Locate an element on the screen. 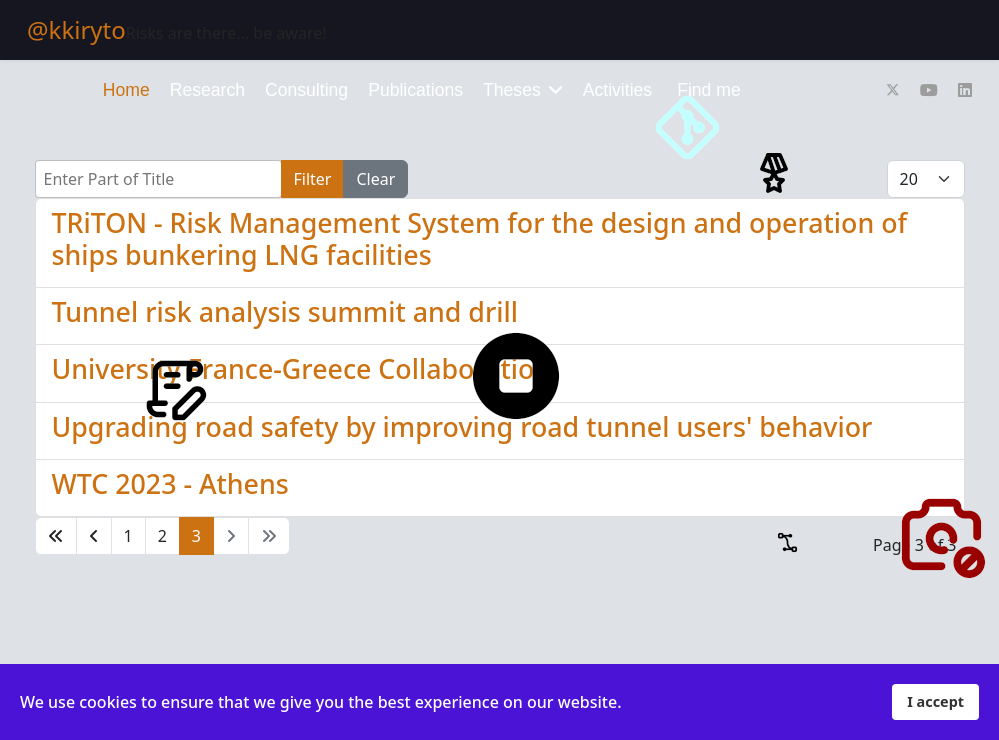 Image resolution: width=999 pixels, height=740 pixels. access git repository settings is located at coordinates (687, 127).